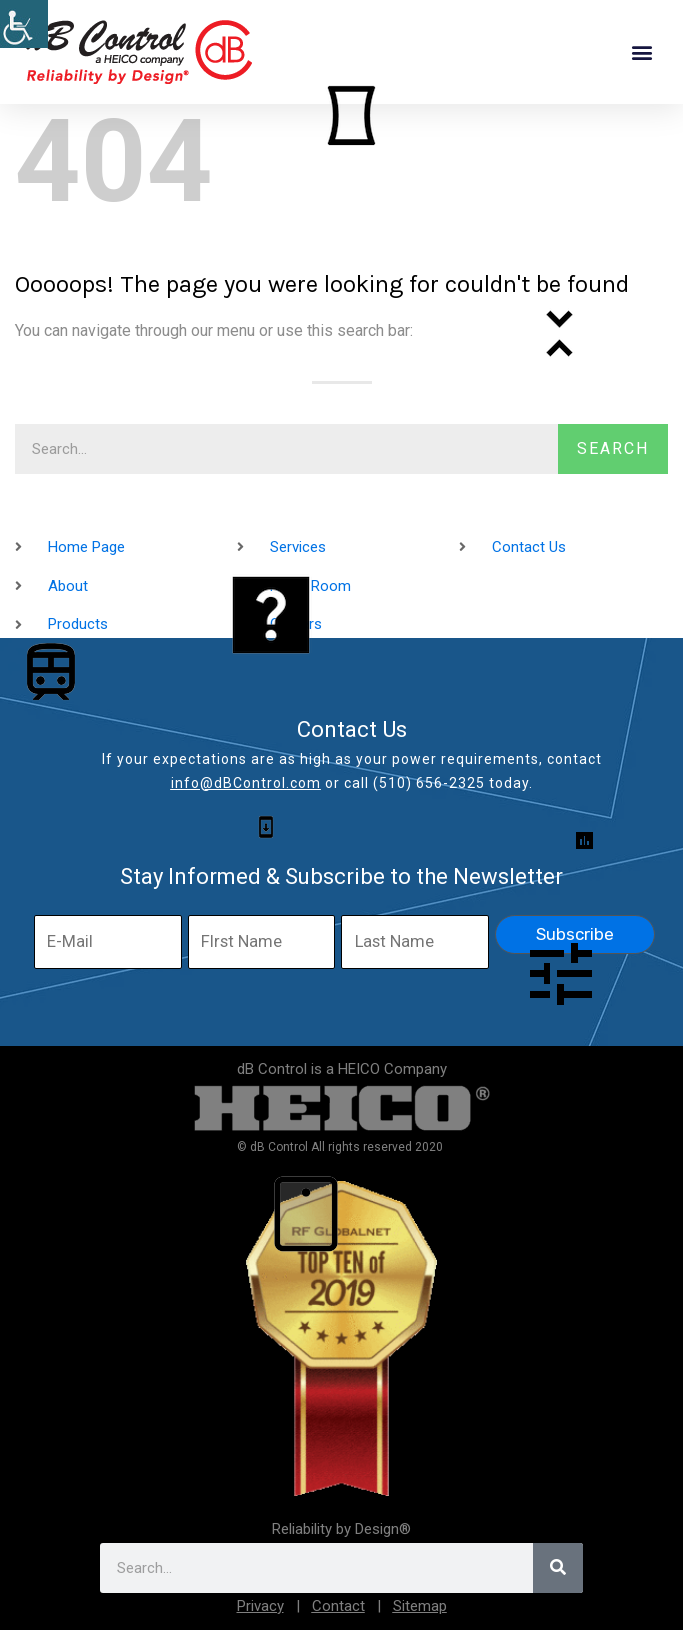 The height and width of the screenshot is (1633, 683). What do you see at coordinates (306, 1214) in the screenshot?
I see `tablet device with front-facing camera` at bounding box center [306, 1214].